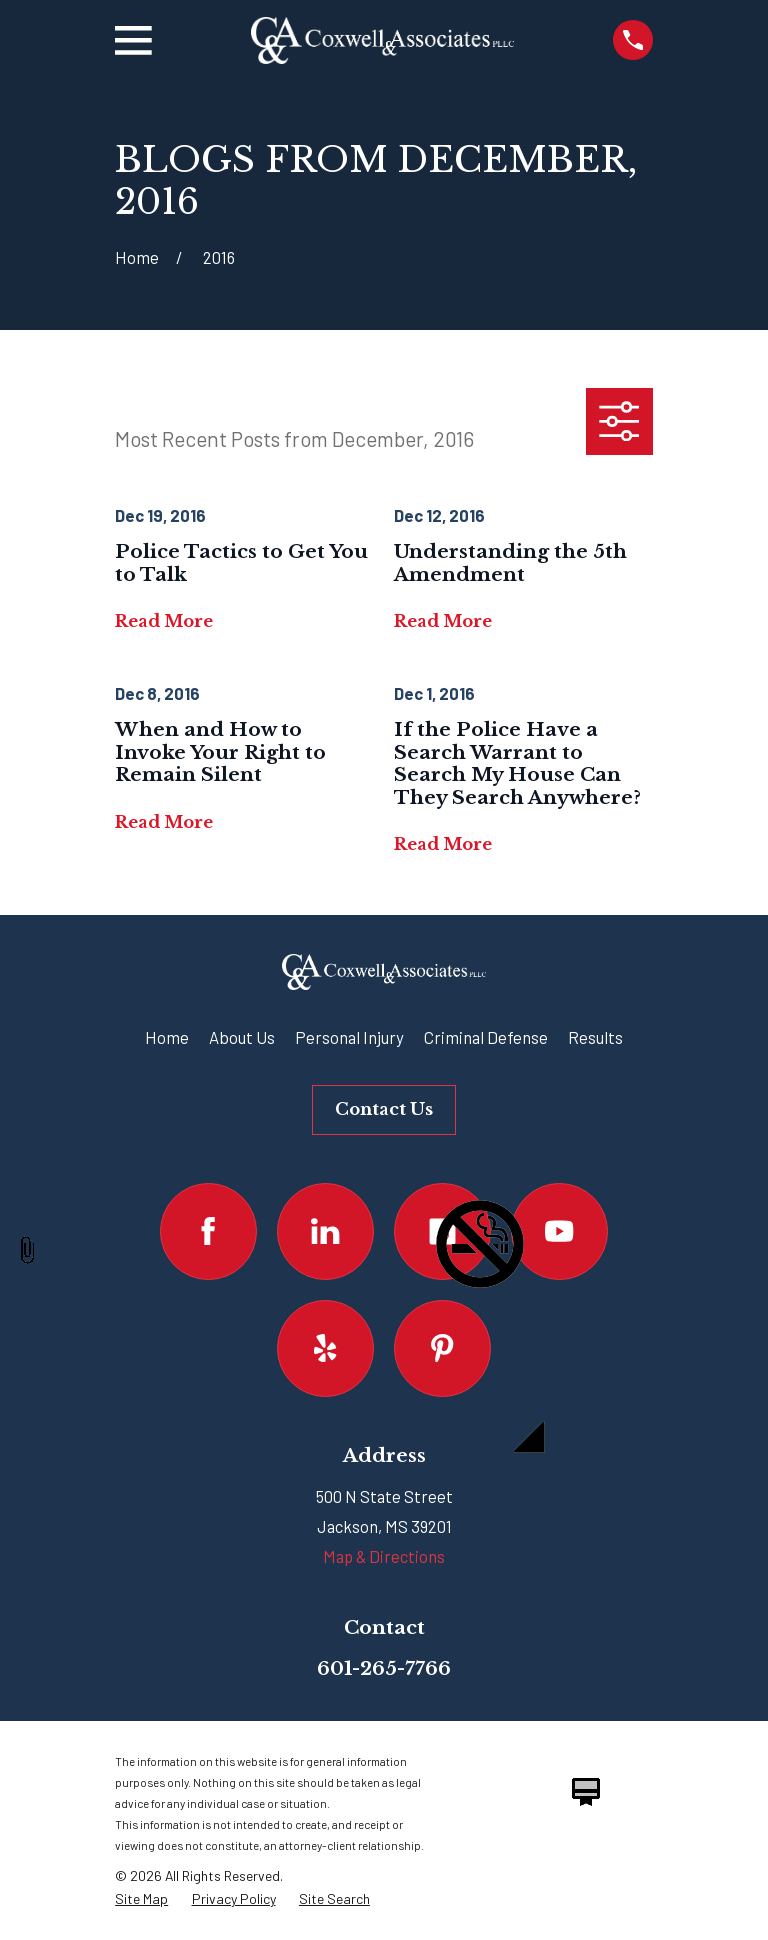 Image resolution: width=768 pixels, height=1940 pixels. I want to click on resize element by dragging corner, so click(531, 1439).